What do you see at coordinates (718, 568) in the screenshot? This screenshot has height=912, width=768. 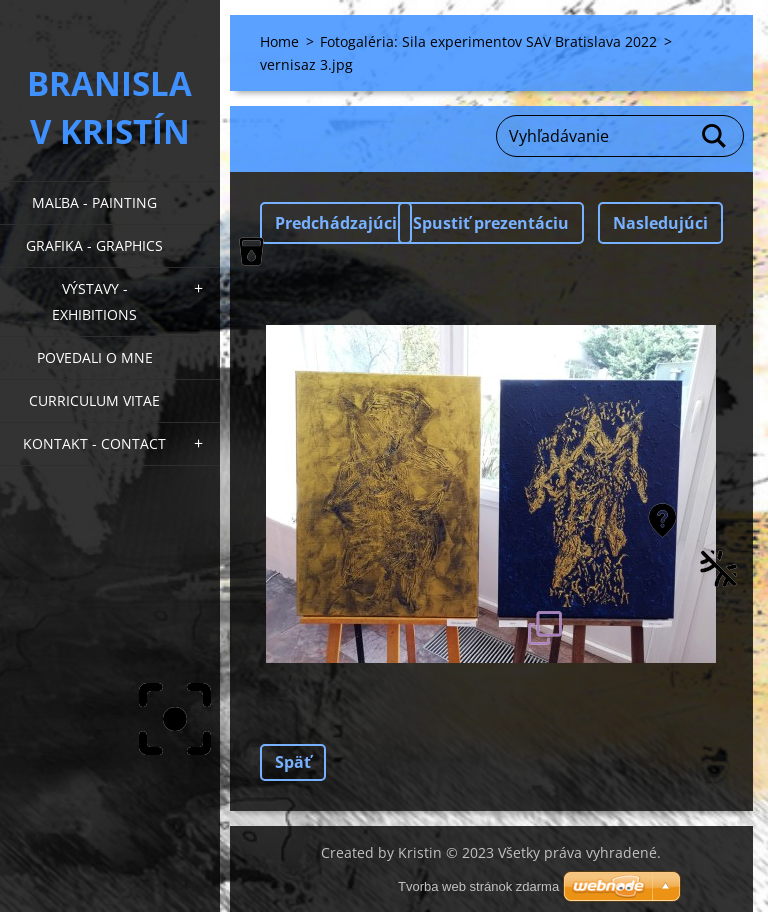 I see `disable light leak effects in photo editing` at bounding box center [718, 568].